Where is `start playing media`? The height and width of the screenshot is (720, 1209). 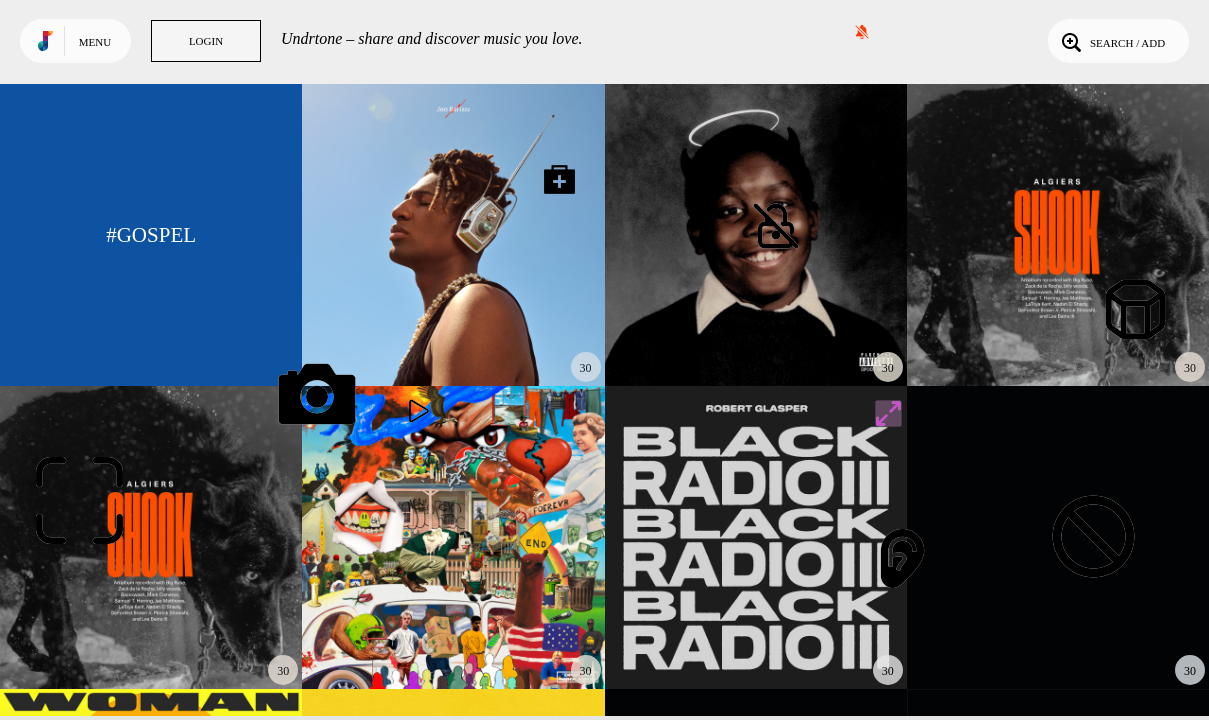 start playing media is located at coordinates (419, 411).